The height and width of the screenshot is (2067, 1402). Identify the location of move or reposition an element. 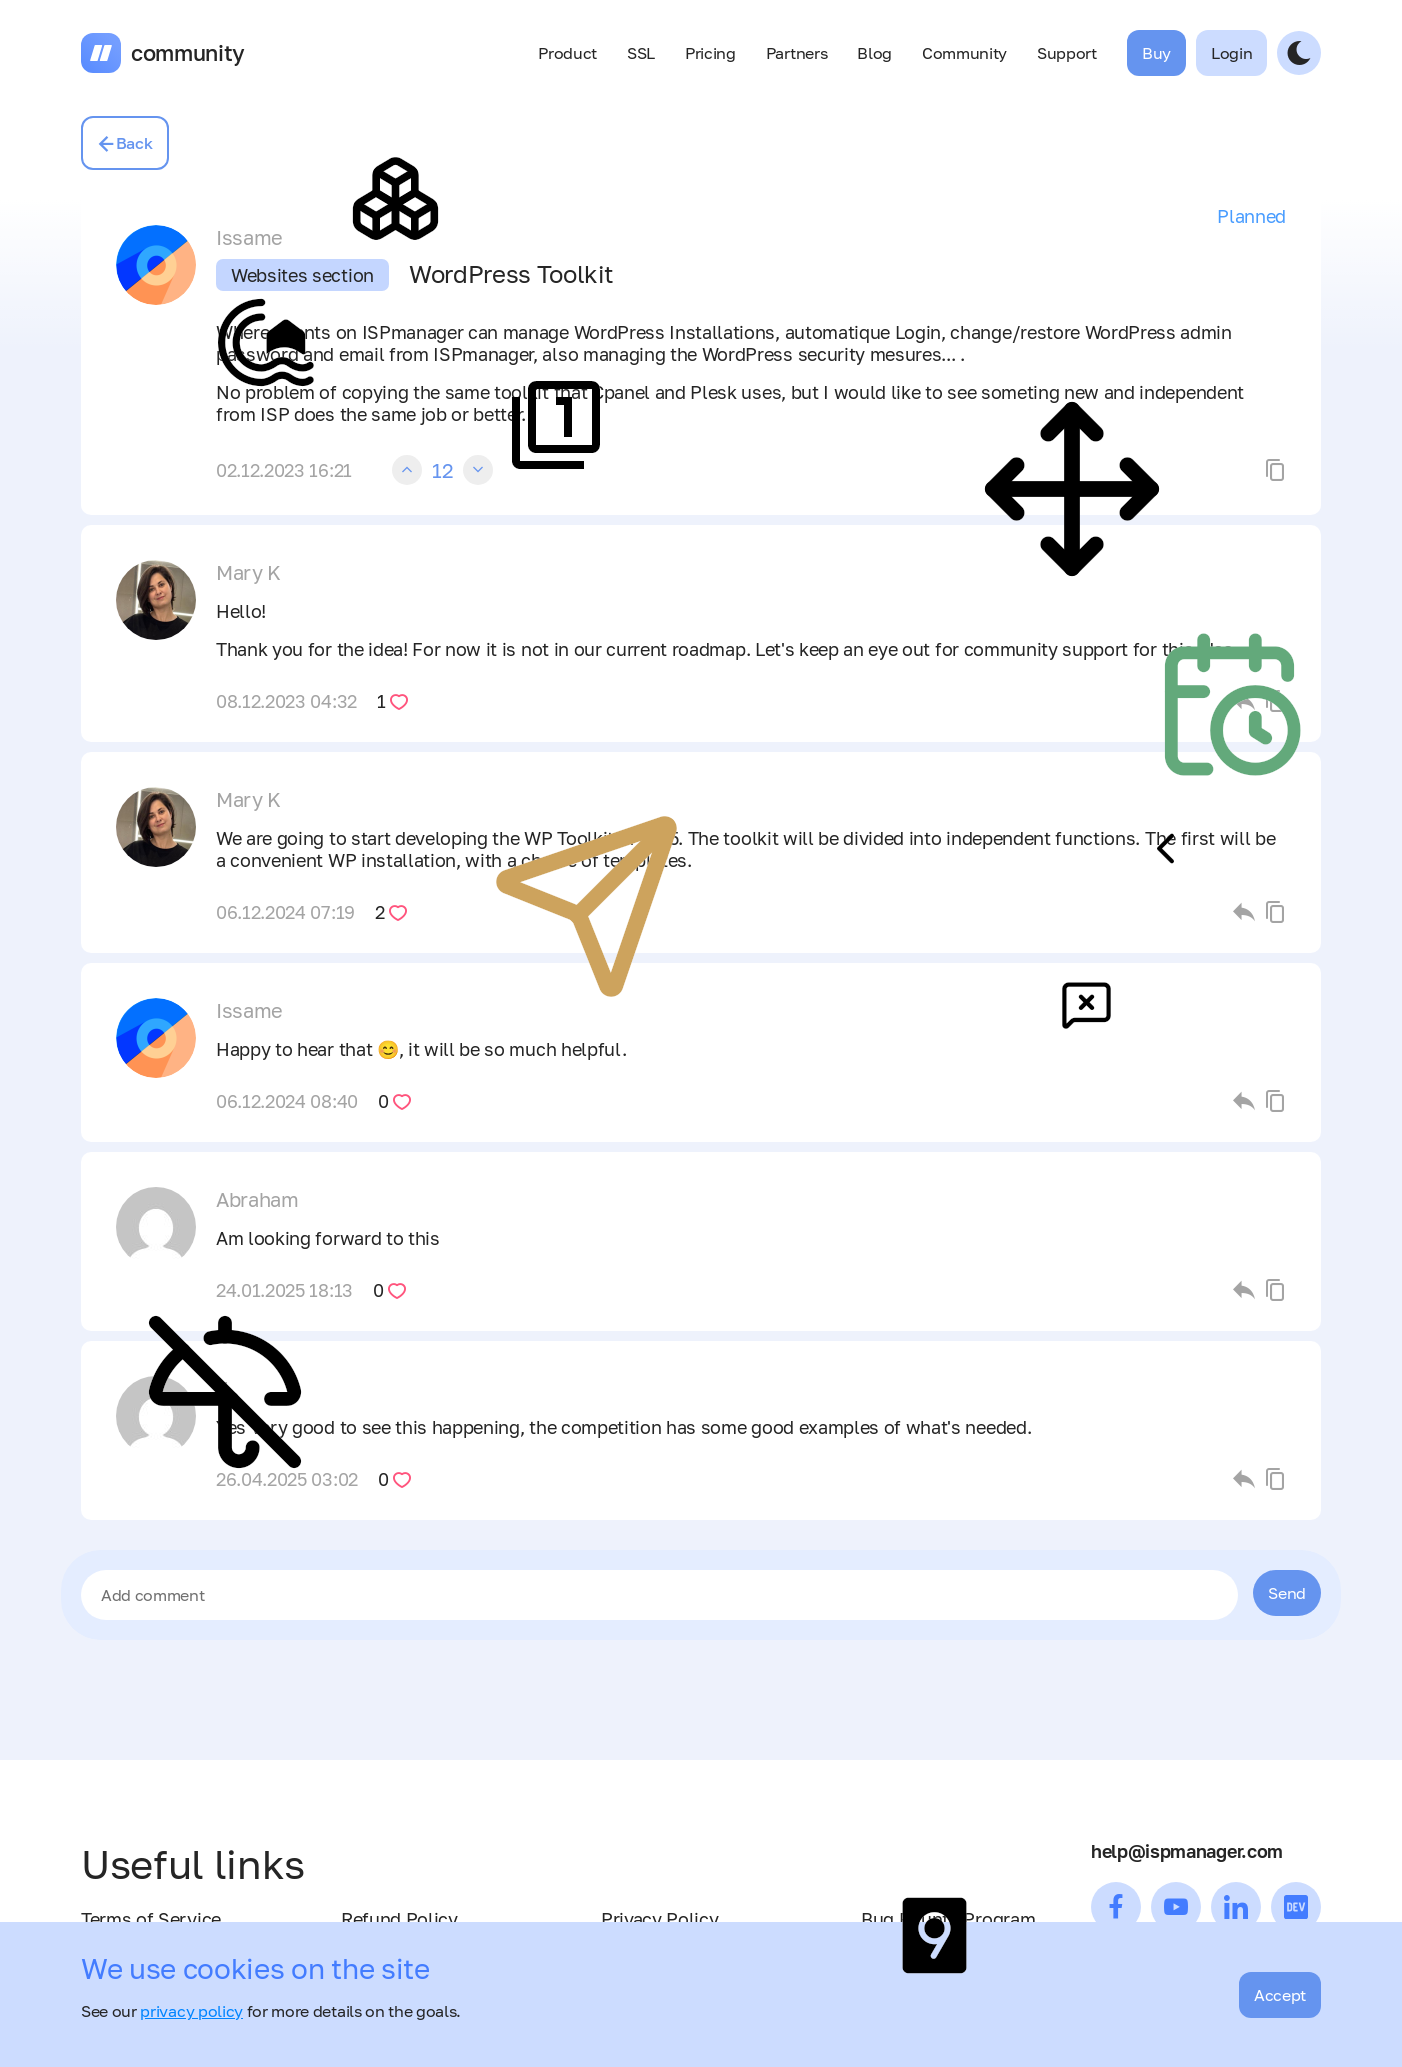
(1072, 489).